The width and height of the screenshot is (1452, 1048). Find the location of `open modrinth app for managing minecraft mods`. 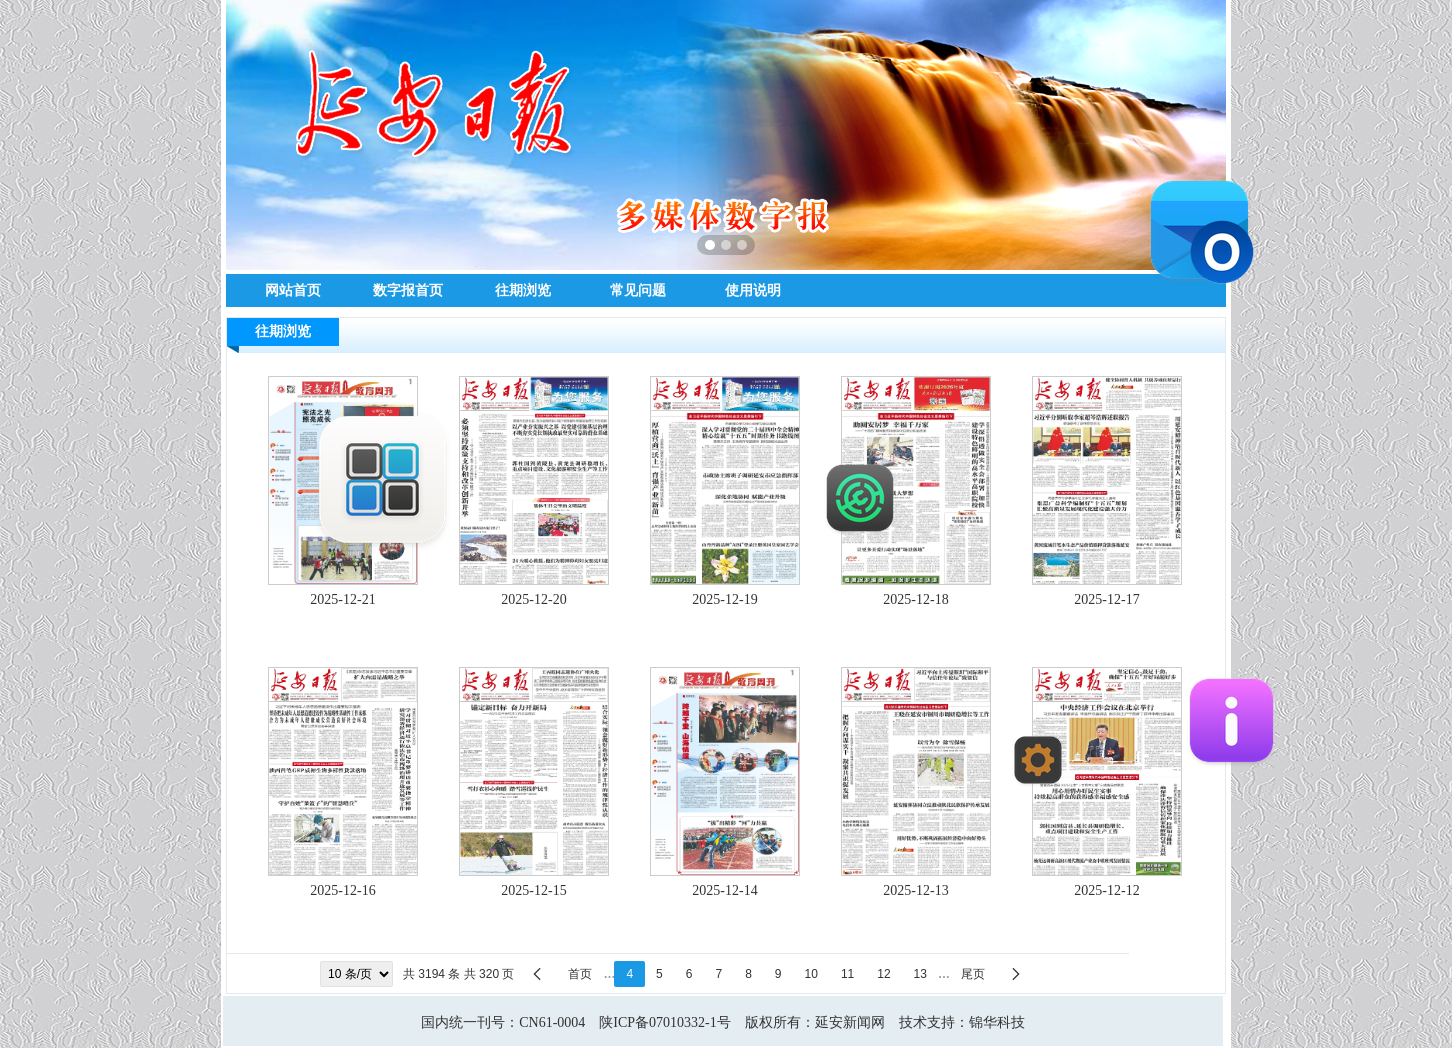

open modrinth app for managing minecraft mods is located at coordinates (860, 498).